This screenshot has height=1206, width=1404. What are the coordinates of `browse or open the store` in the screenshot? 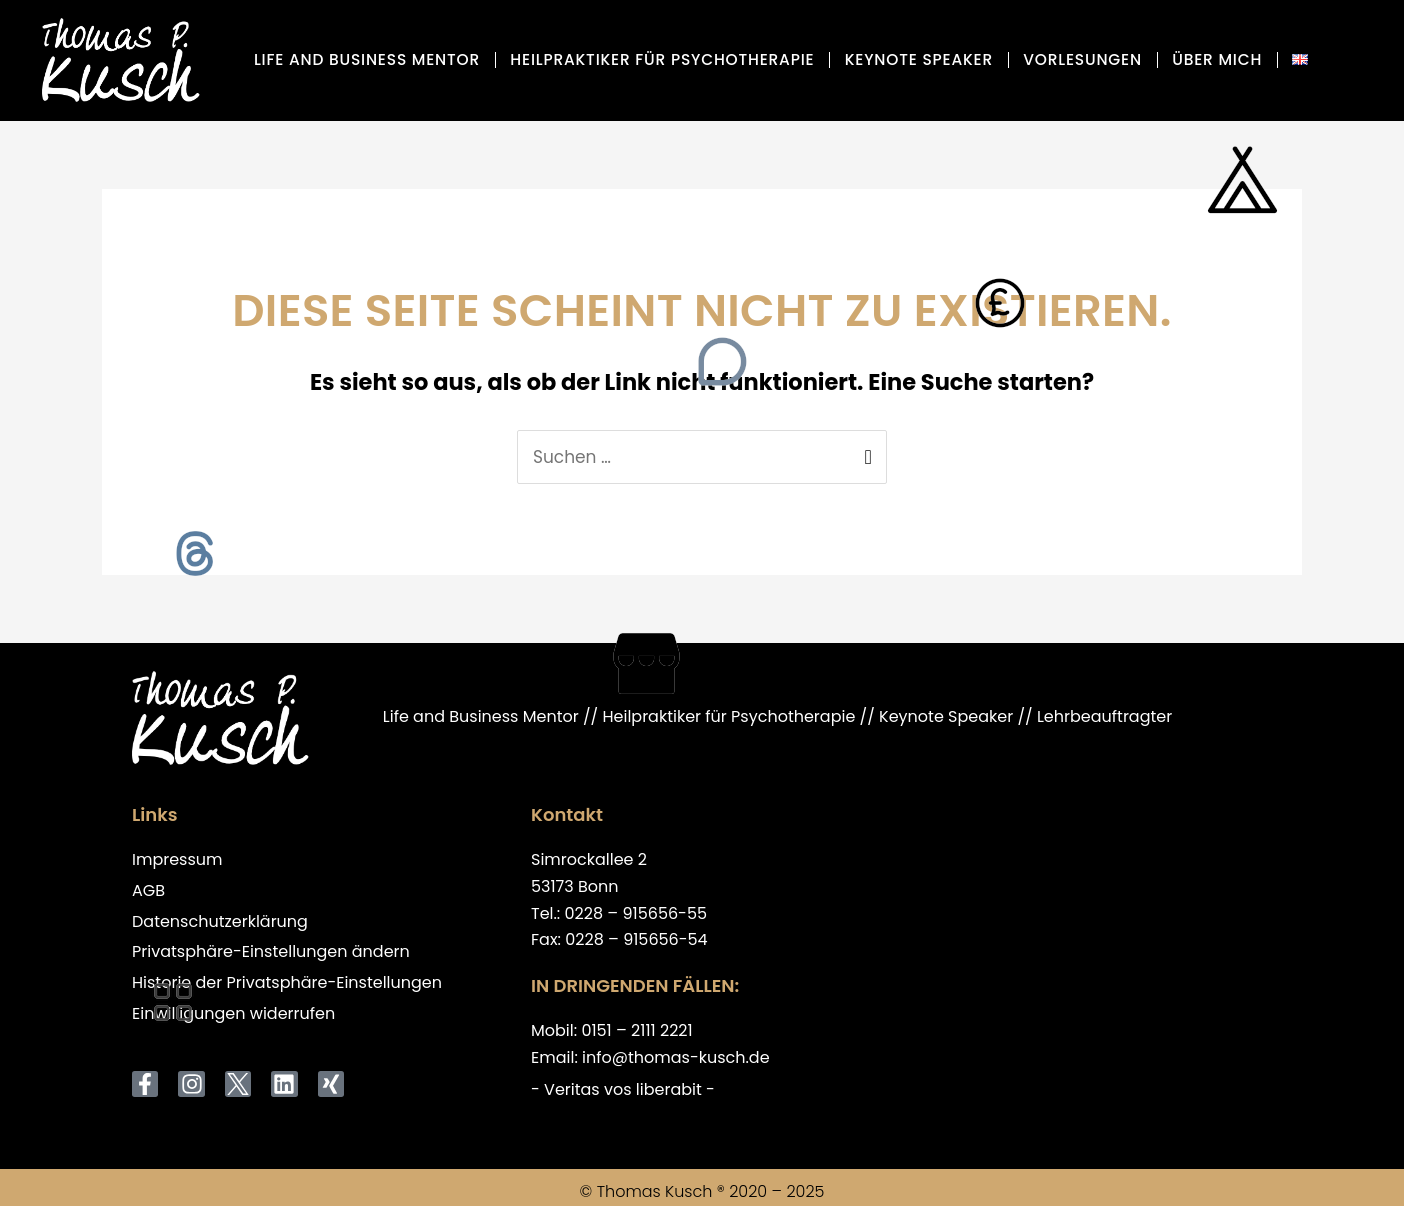 It's located at (646, 663).